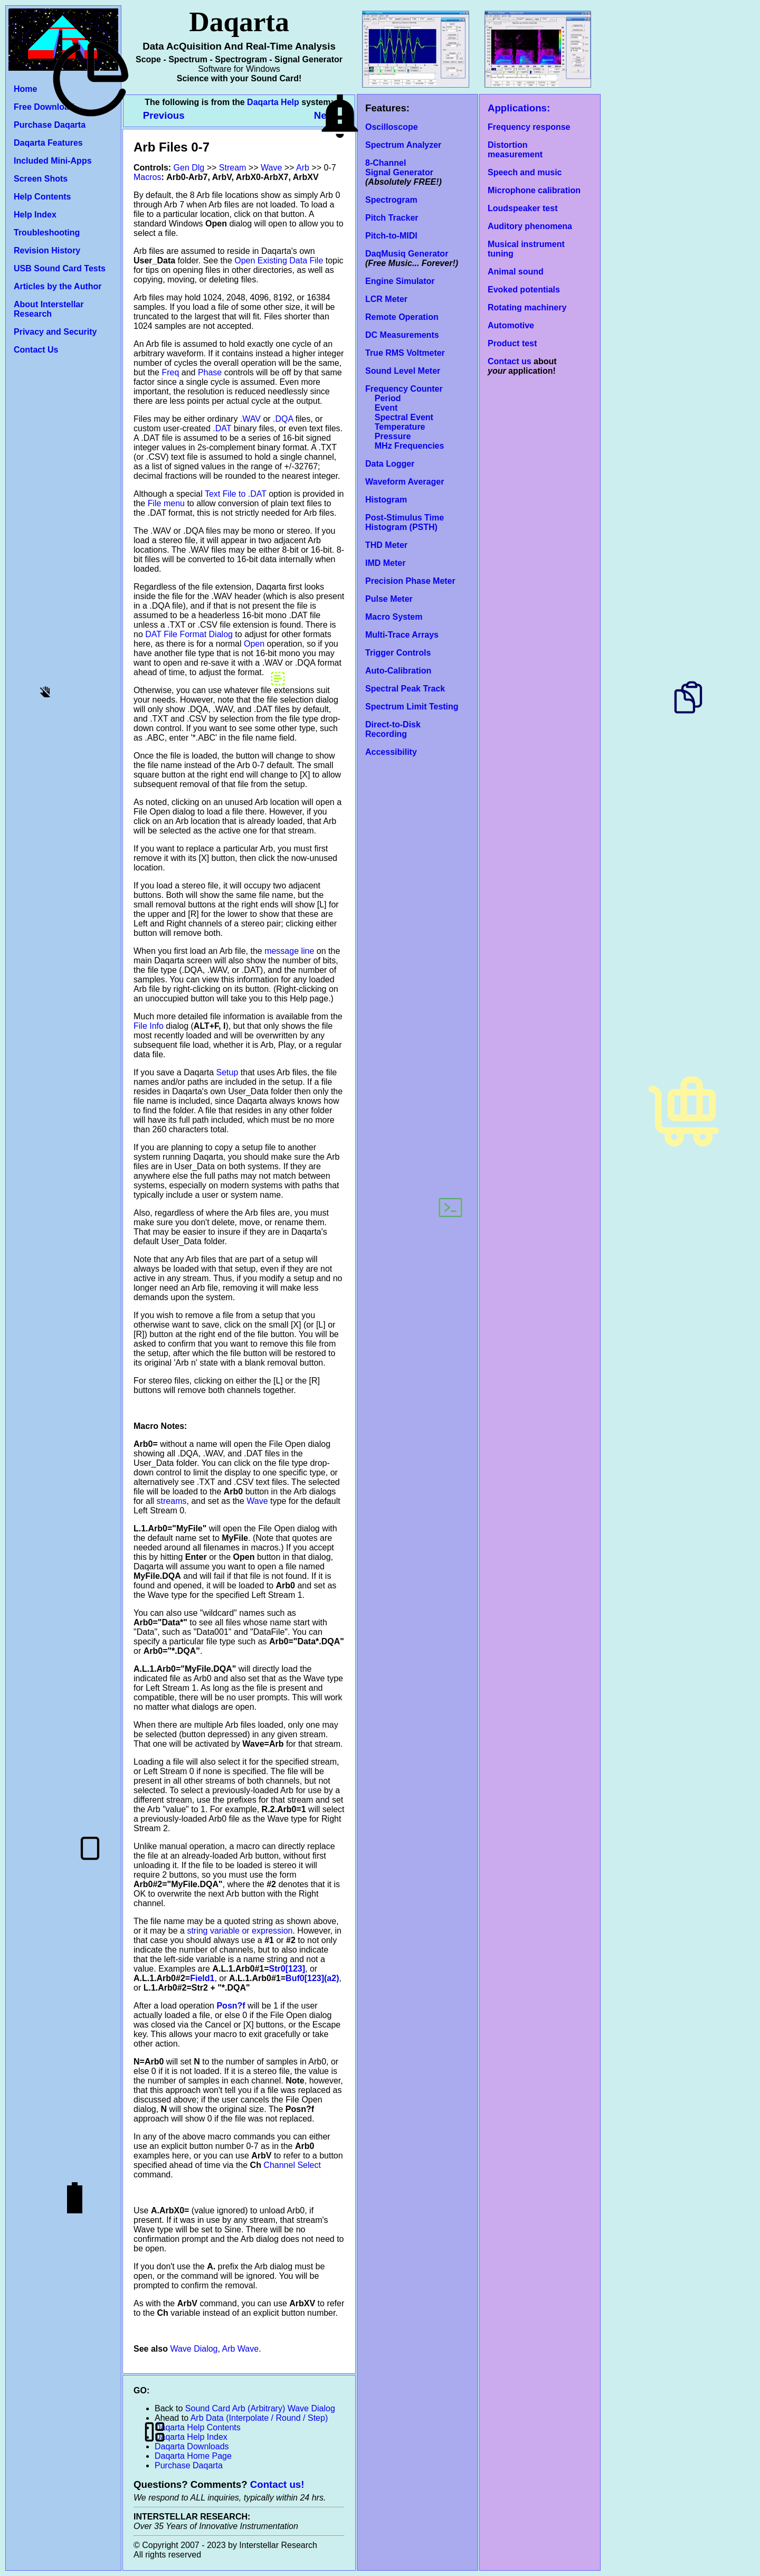 The image size is (760, 2576). I want to click on indicates battery is fully charged, so click(74, 2198).